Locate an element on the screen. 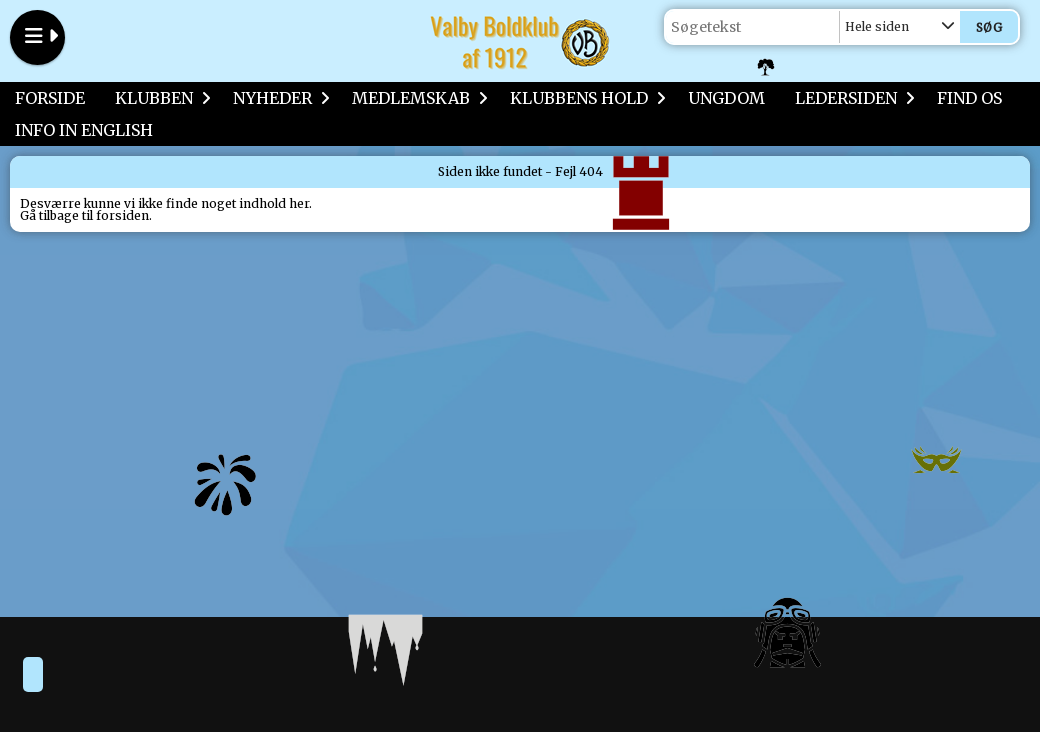 This screenshot has height=732, width=1040. access masquerade or costume party event is located at coordinates (936, 459).